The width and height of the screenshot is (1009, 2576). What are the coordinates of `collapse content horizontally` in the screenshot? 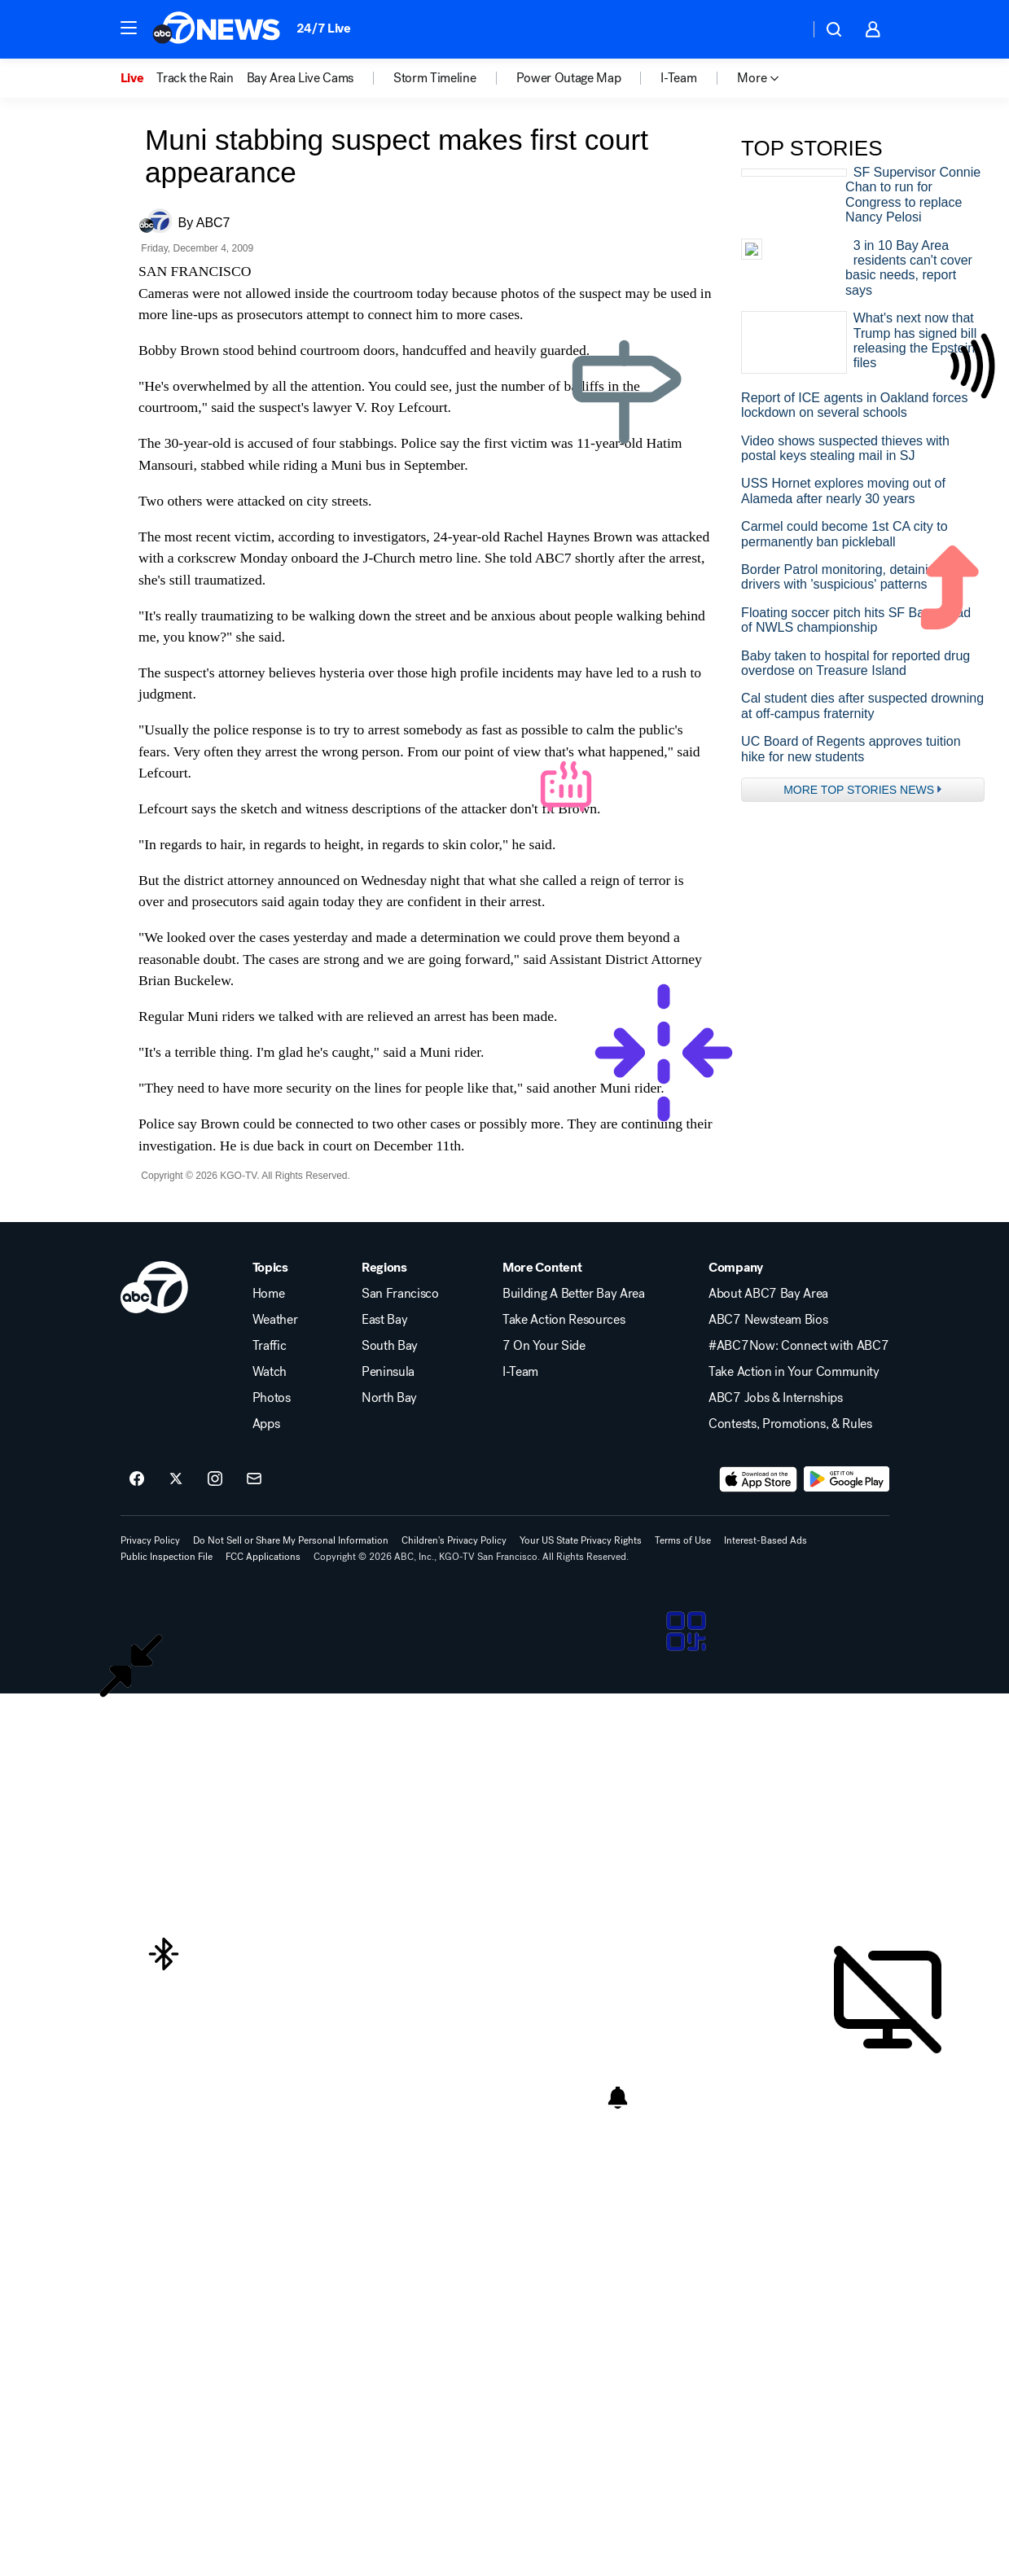 It's located at (664, 1053).